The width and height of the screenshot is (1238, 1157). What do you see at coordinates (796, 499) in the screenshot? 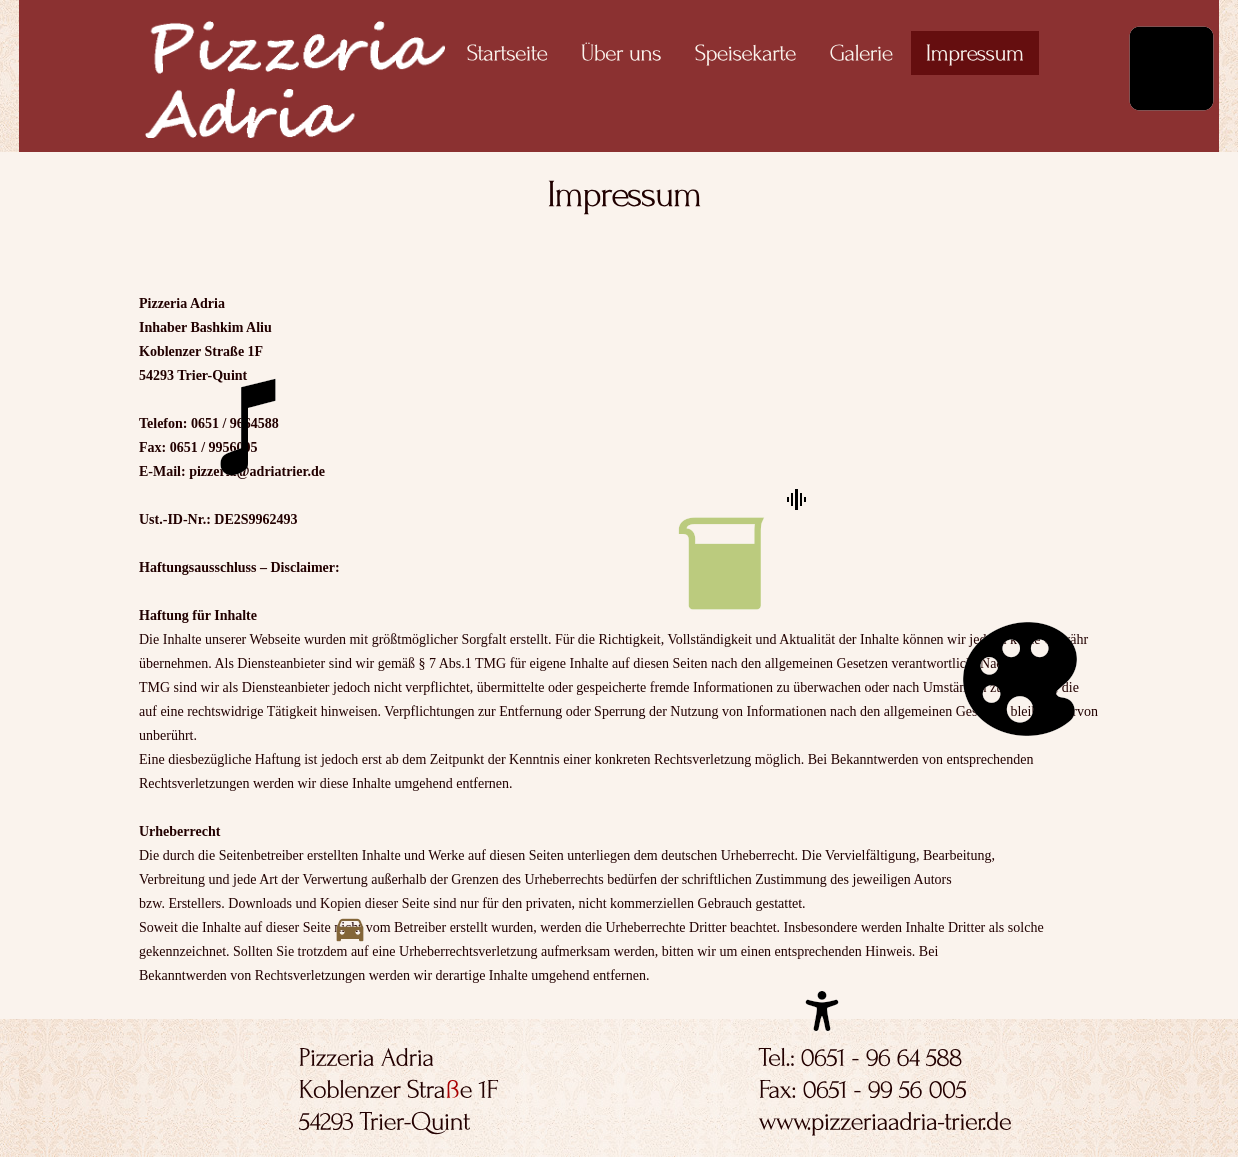
I see `access audio equalizer settings` at bounding box center [796, 499].